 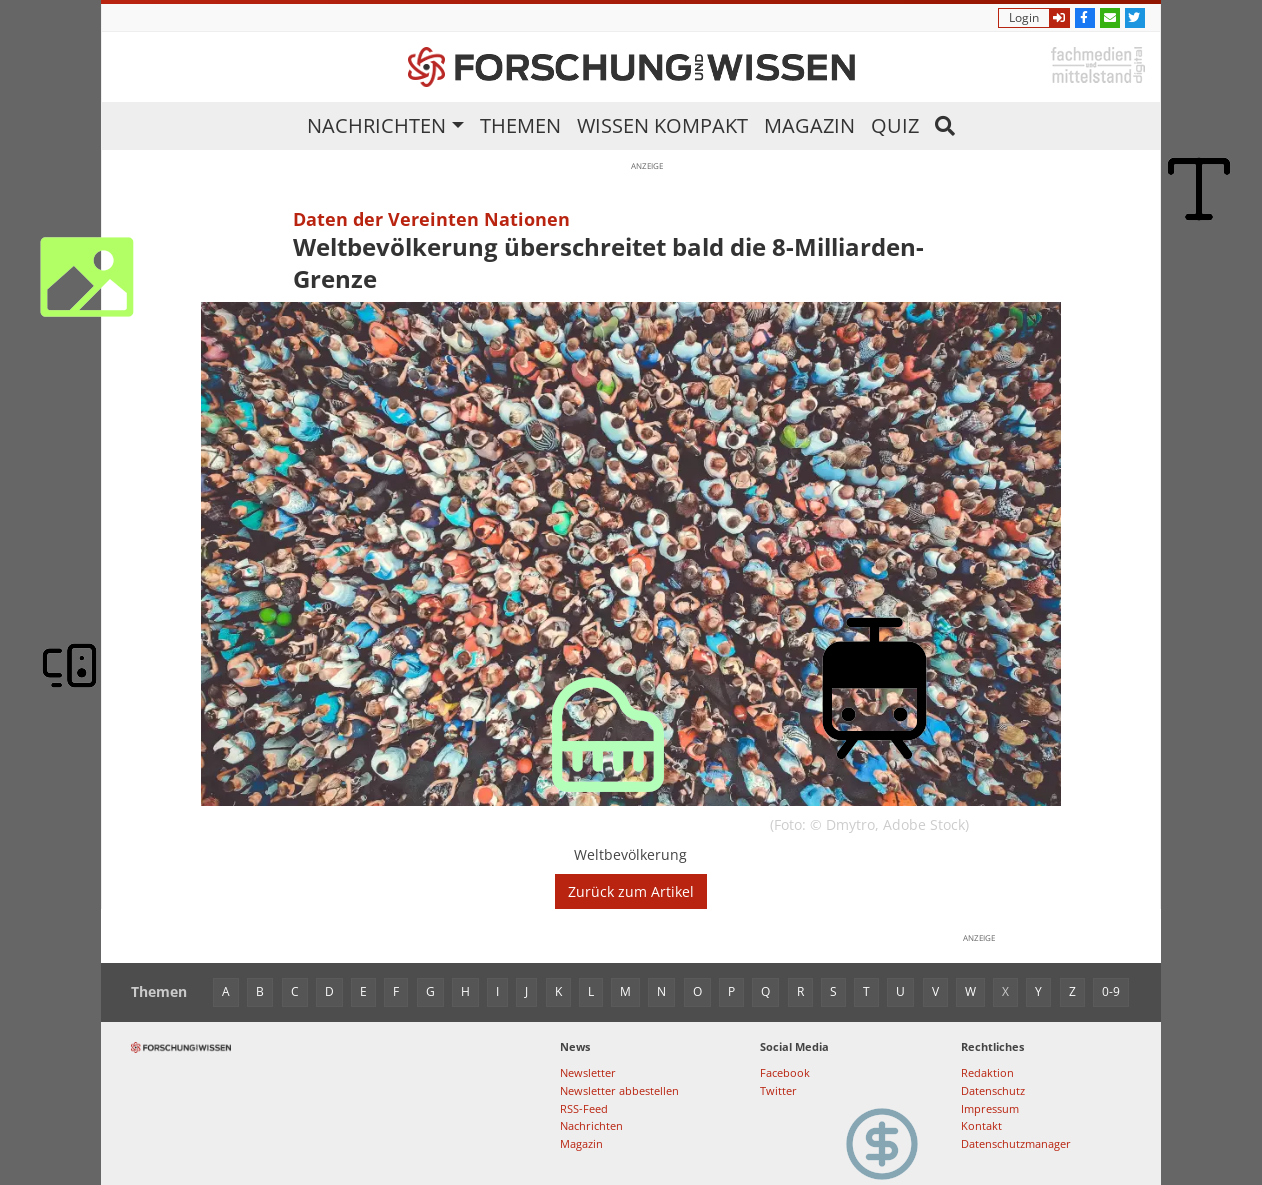 I want to click on access piano or keyboard instrument, so click(x=608, y=736).